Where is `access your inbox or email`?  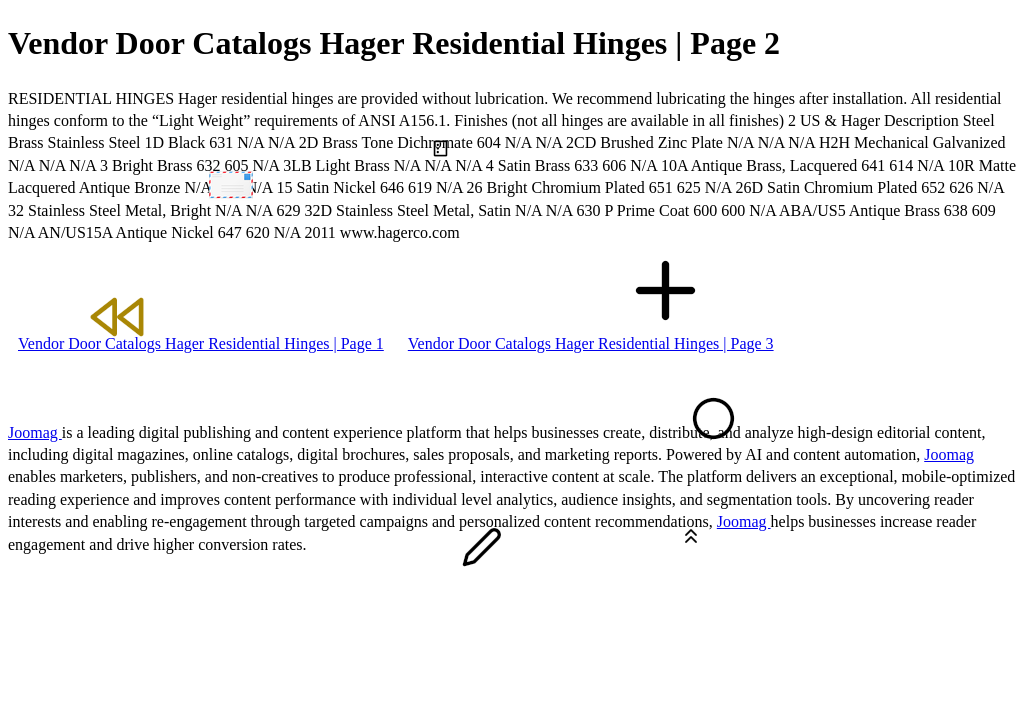
access your inbox or email is located at coordinates (231, 185).